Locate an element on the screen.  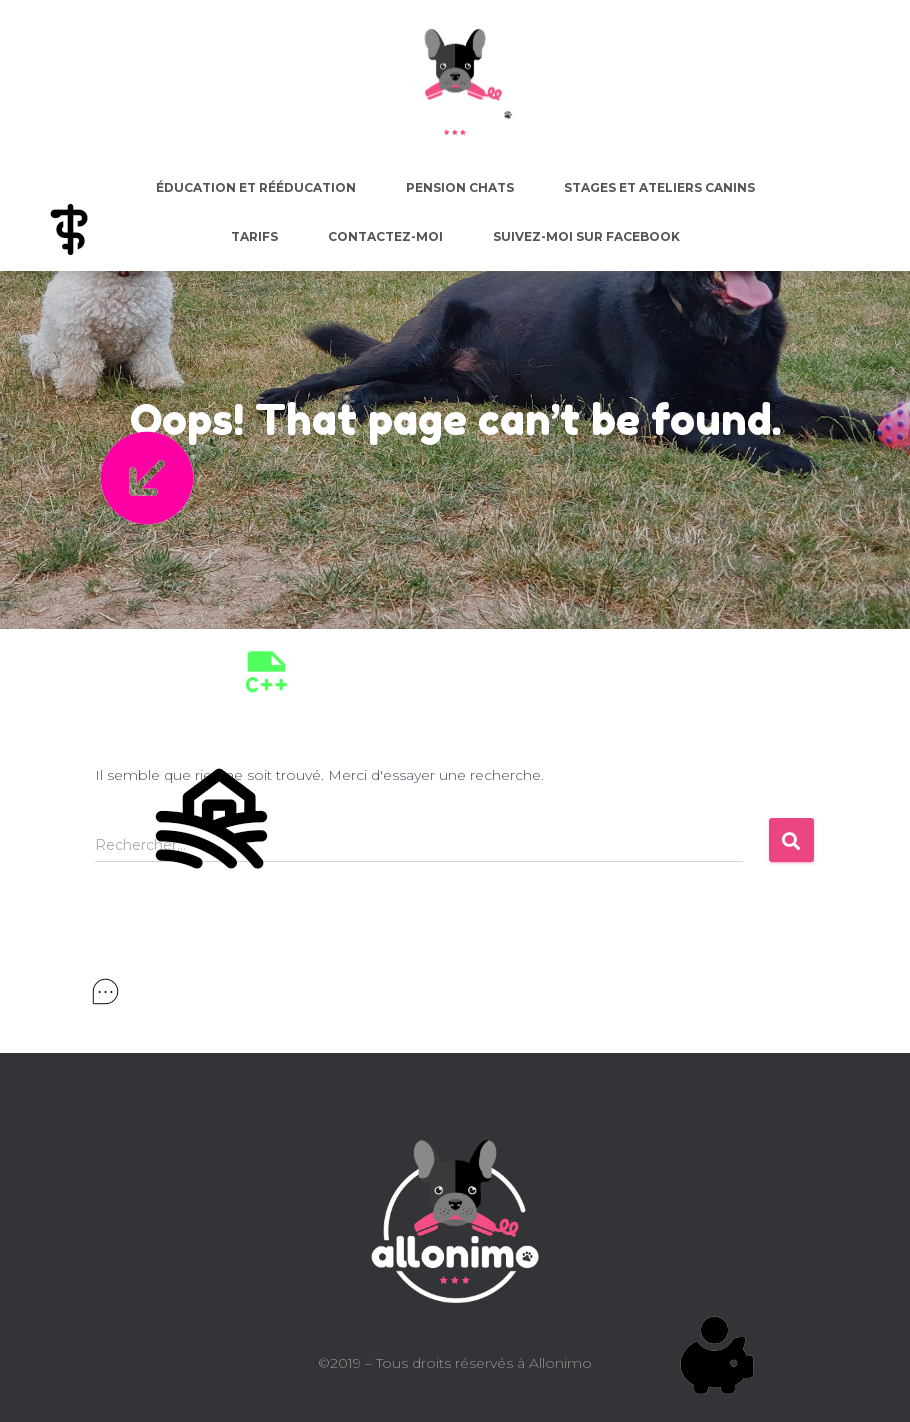
access savings or budget features is located at coordinates (714, 1357).